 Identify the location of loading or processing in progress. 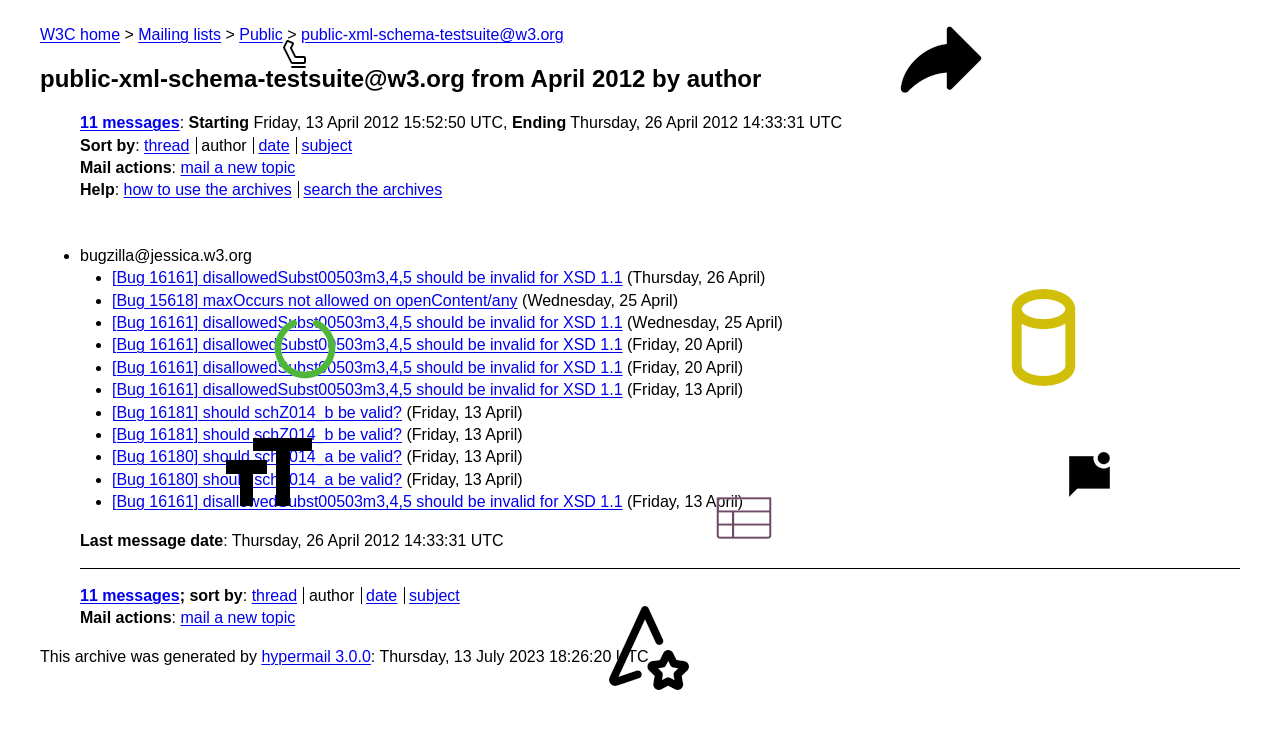
(305, 348).